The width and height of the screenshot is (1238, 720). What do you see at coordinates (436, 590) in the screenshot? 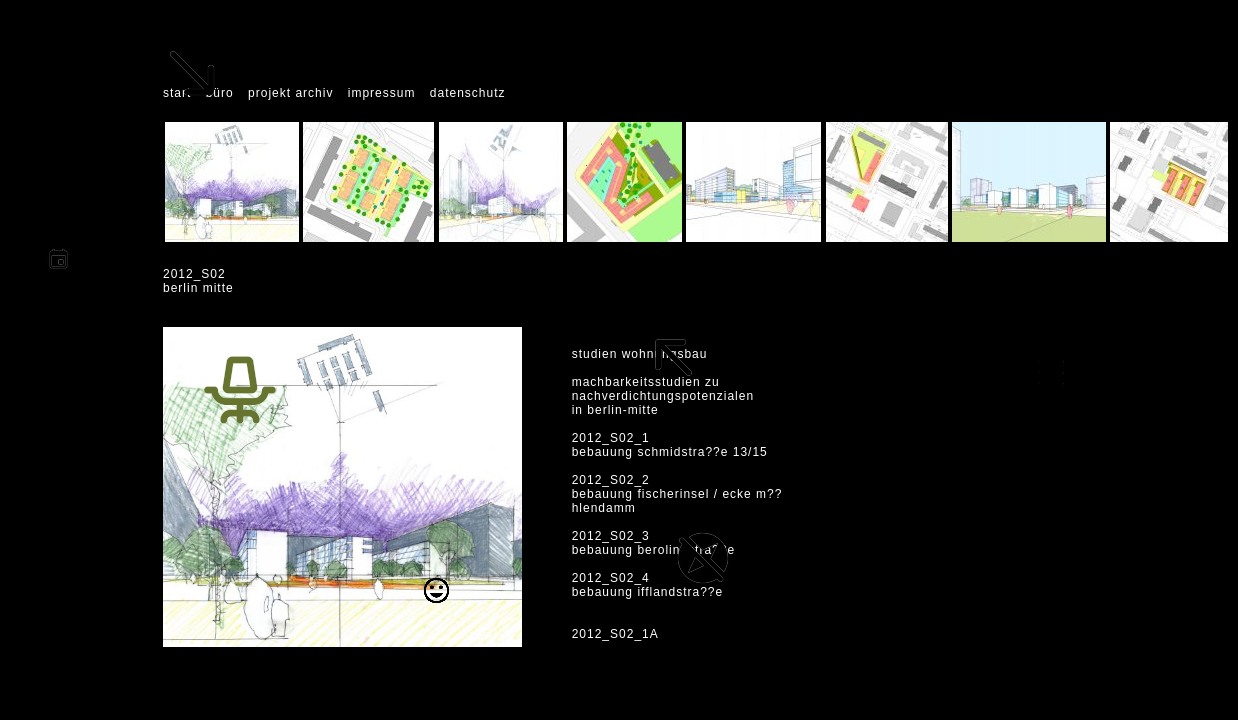
I see `set your mood or status` at bounding box center [436, 590].